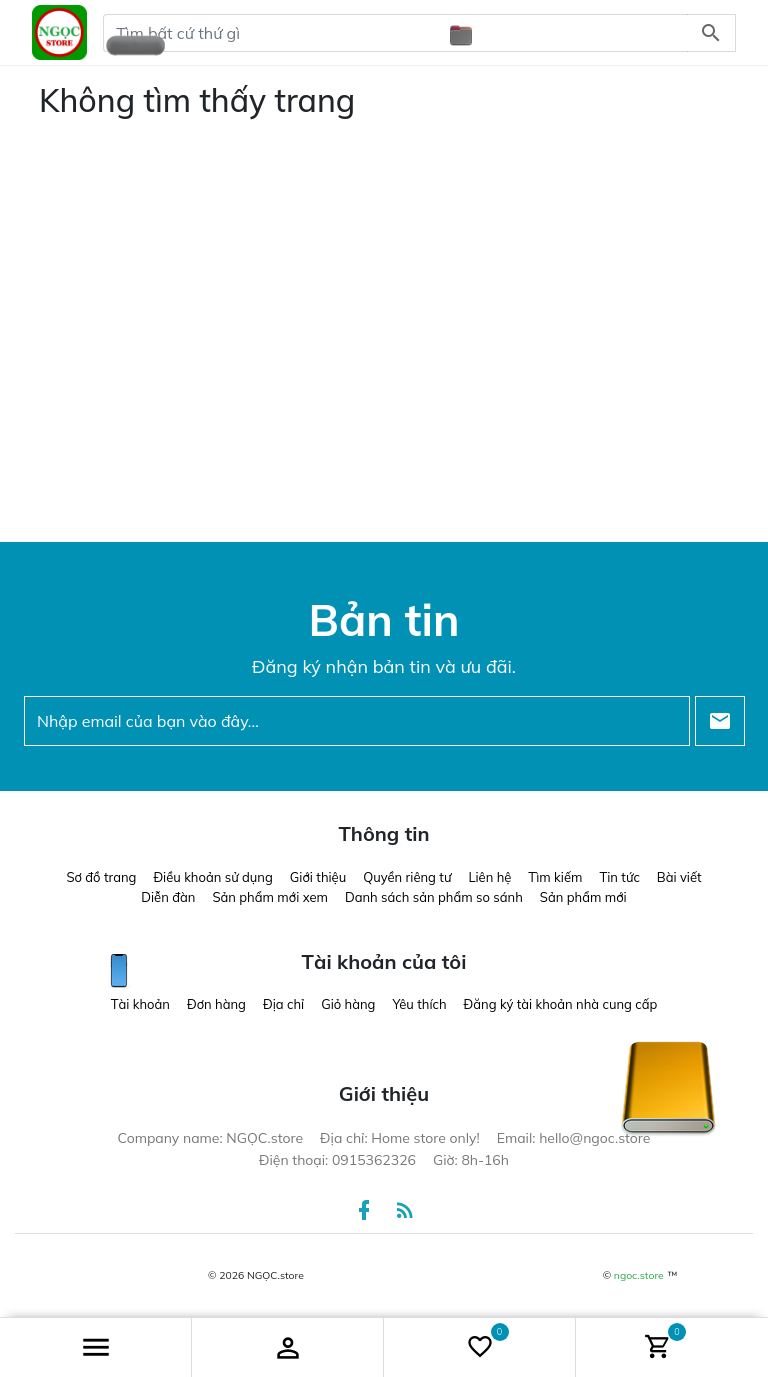 The height and width of the screenshot is (1377, 768). I want to click on open file folder, so click(461, 35).